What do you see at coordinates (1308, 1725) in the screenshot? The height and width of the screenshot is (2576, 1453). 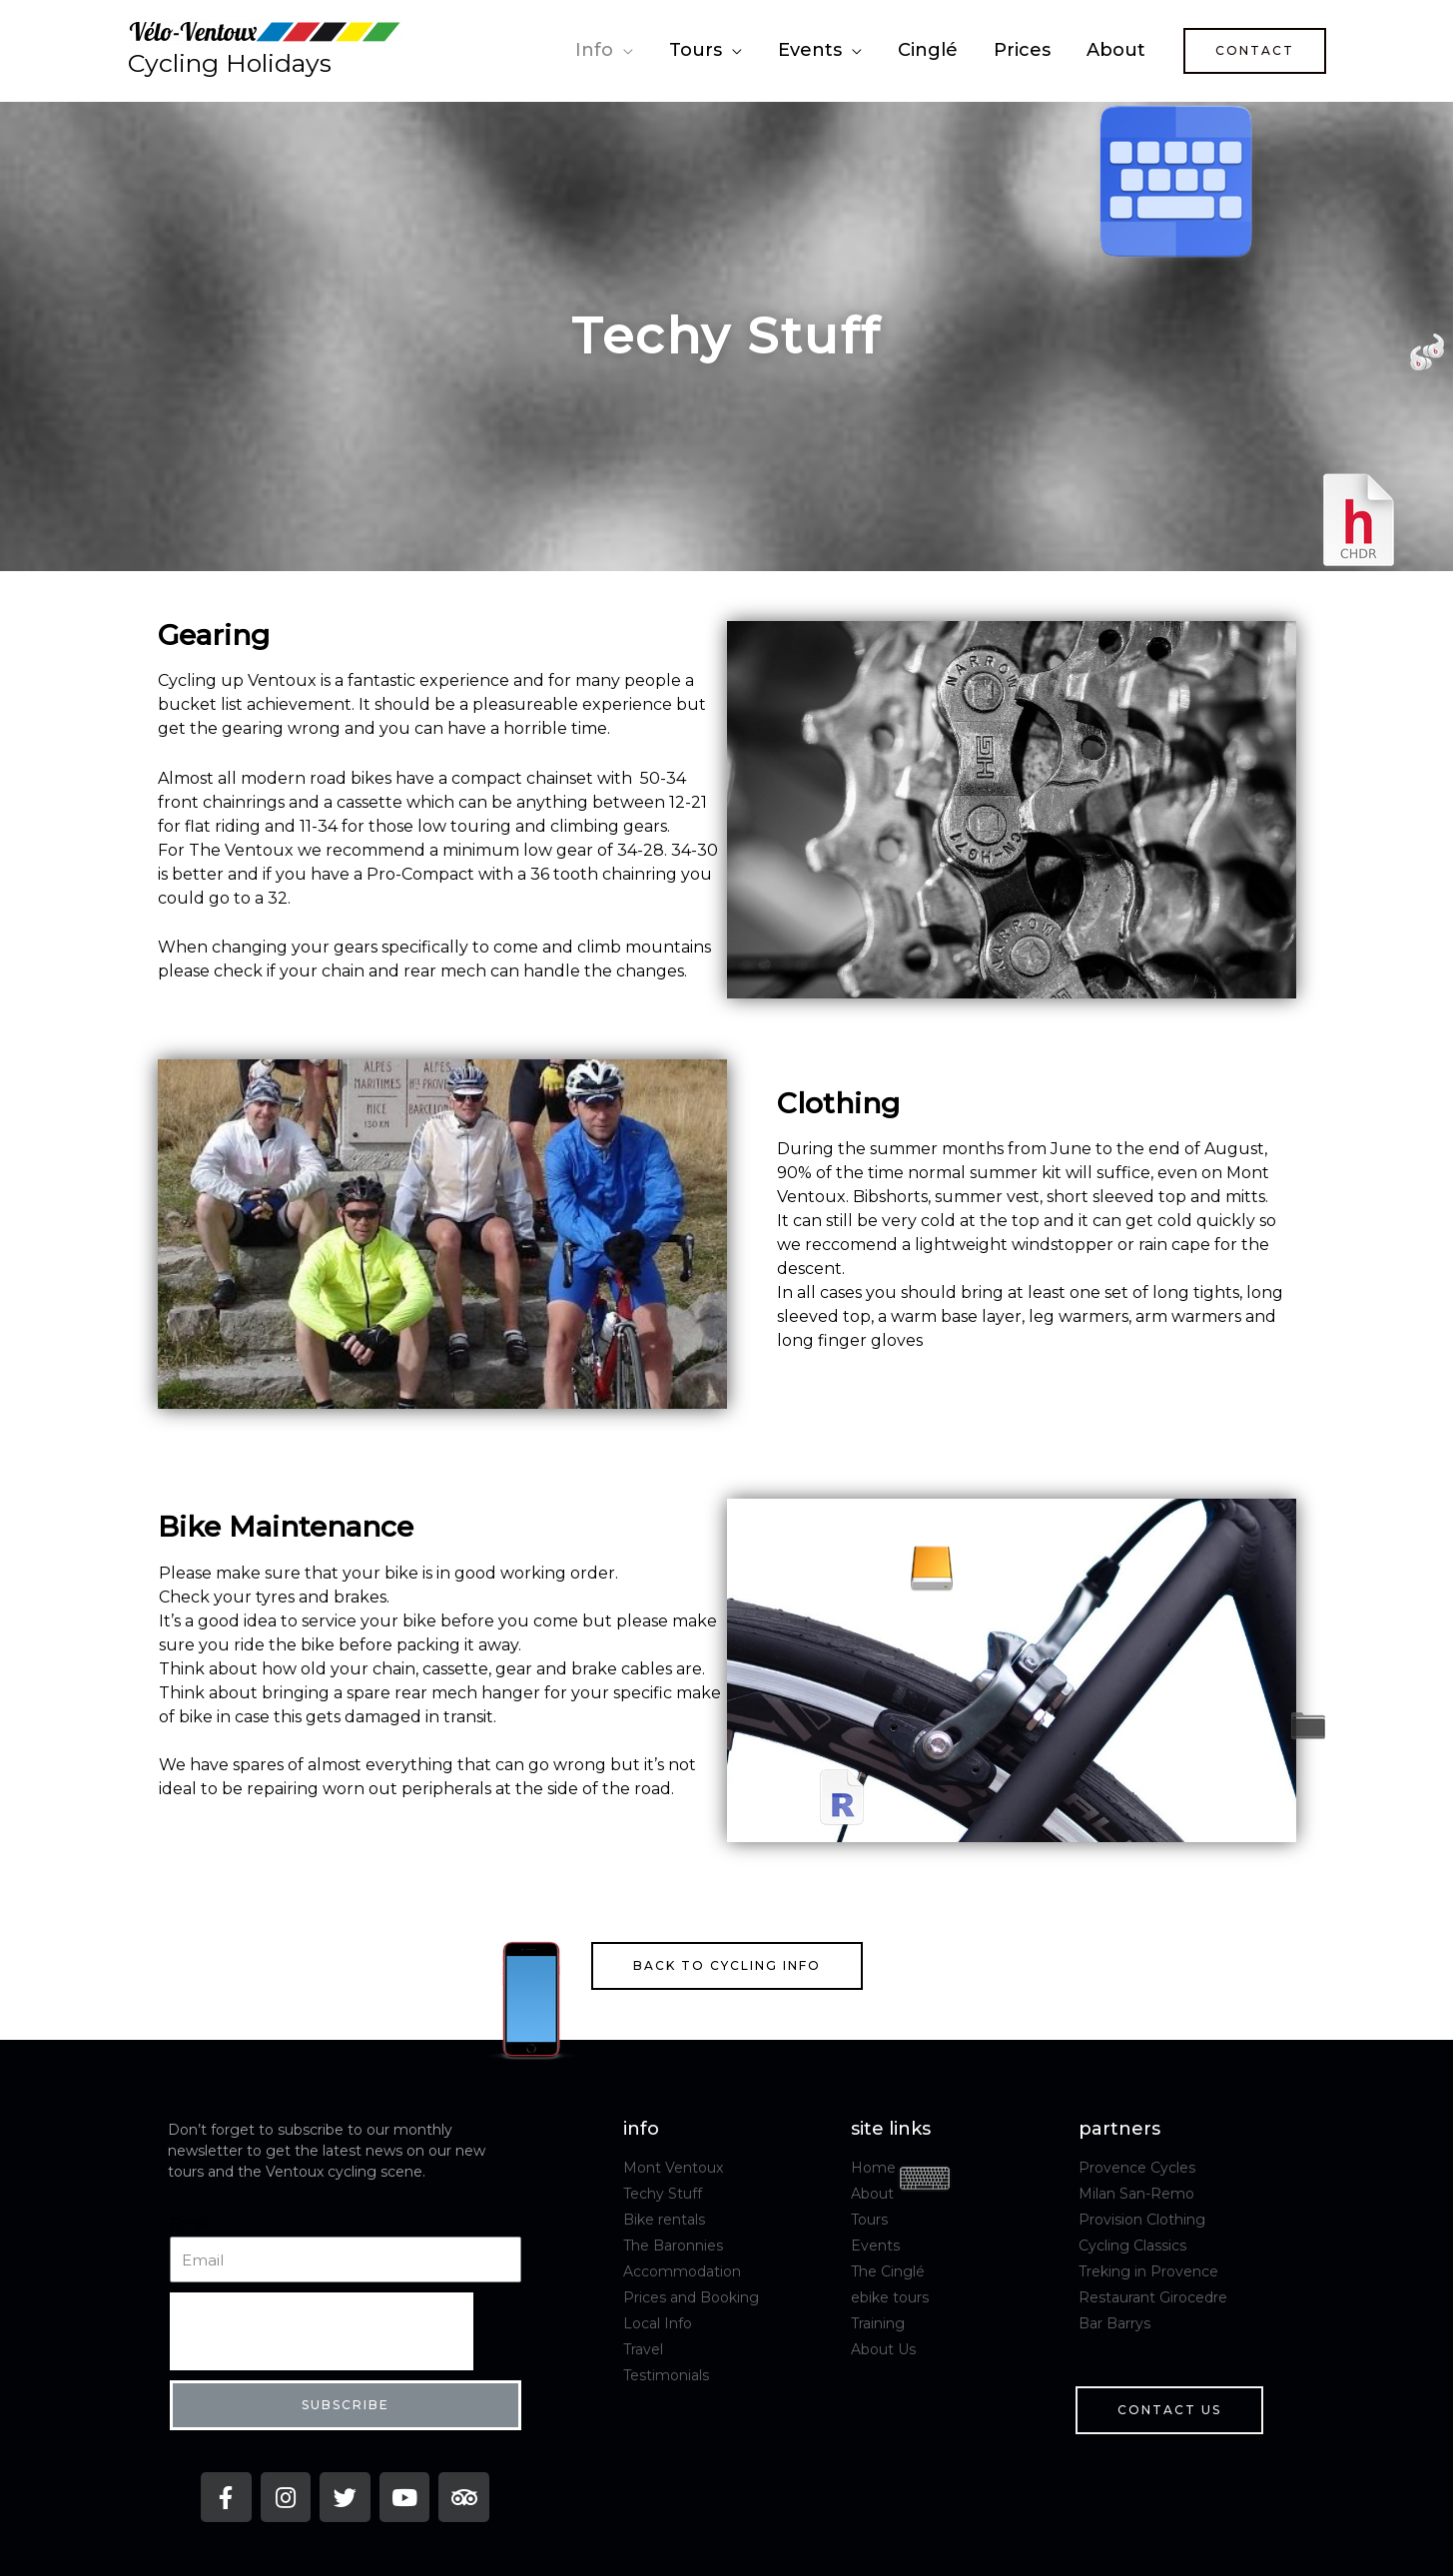 I see `selected folder in mail sidebar` at bounding box center [1308, 1725].